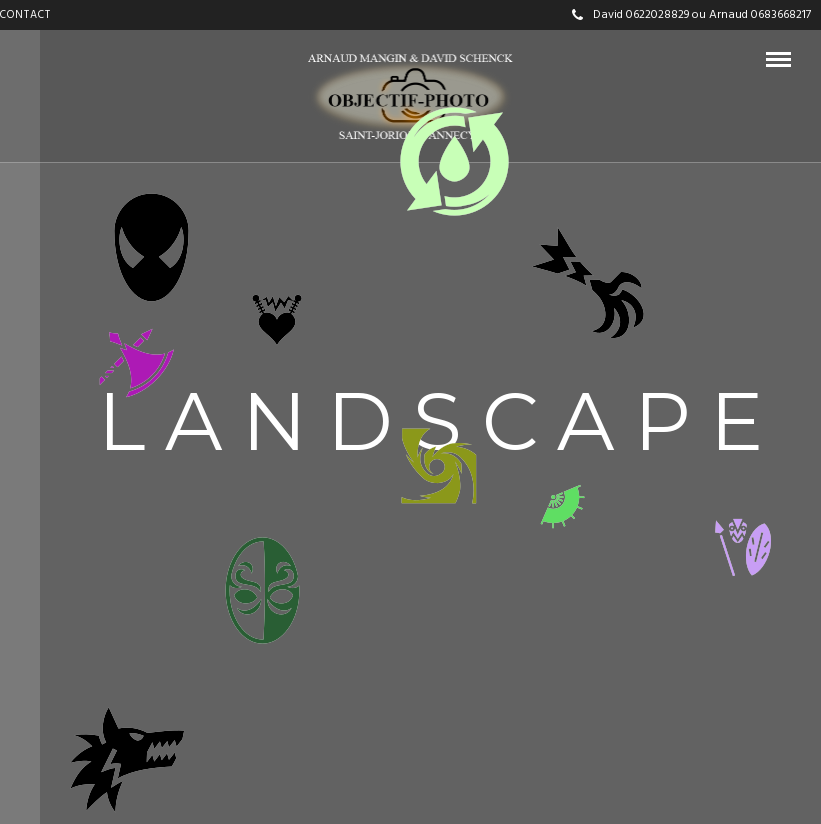 The width and height of the screenshot is (821, 824). I want to click on view health or vitality status in a game, so click(277, 320).